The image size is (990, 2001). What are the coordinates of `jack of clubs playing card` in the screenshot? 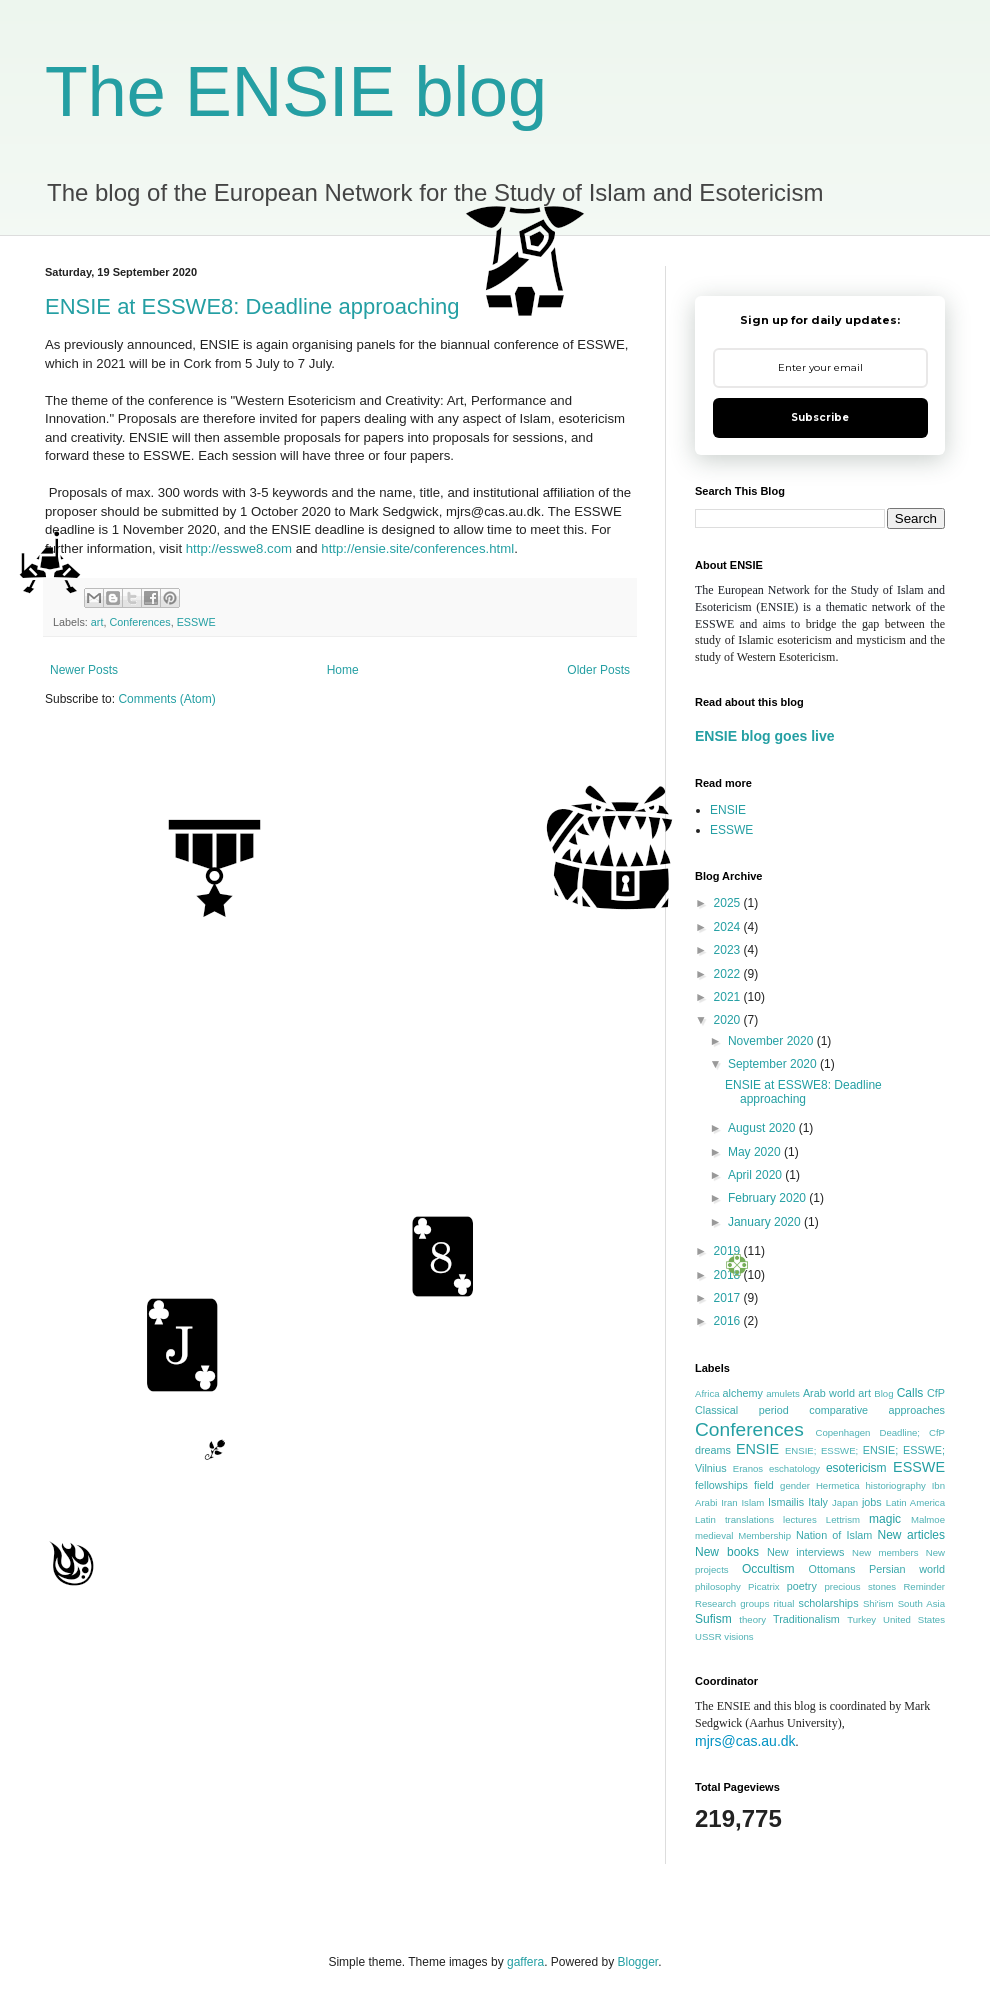 It's located at (182, 1345).